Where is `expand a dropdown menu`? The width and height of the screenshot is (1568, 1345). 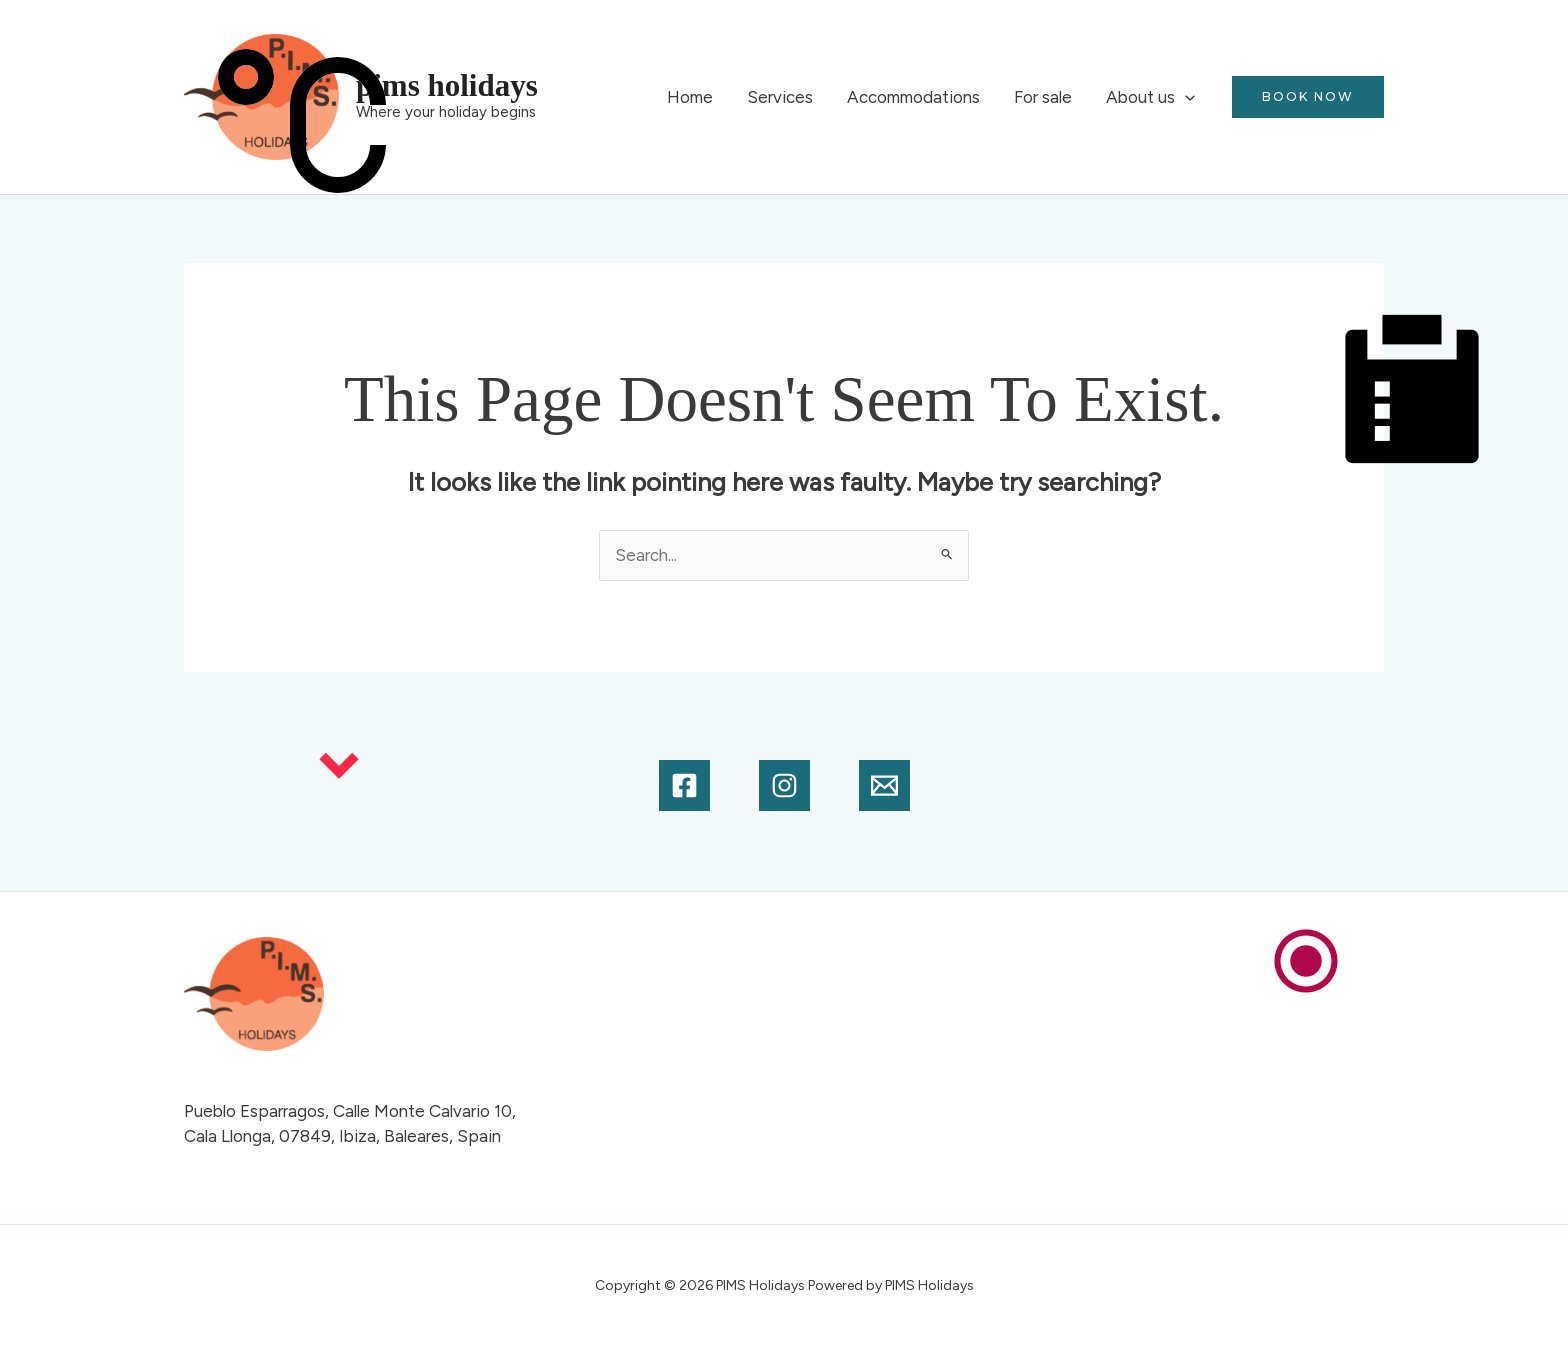 expand a dropdown menu is located at coordinates (339, 765).